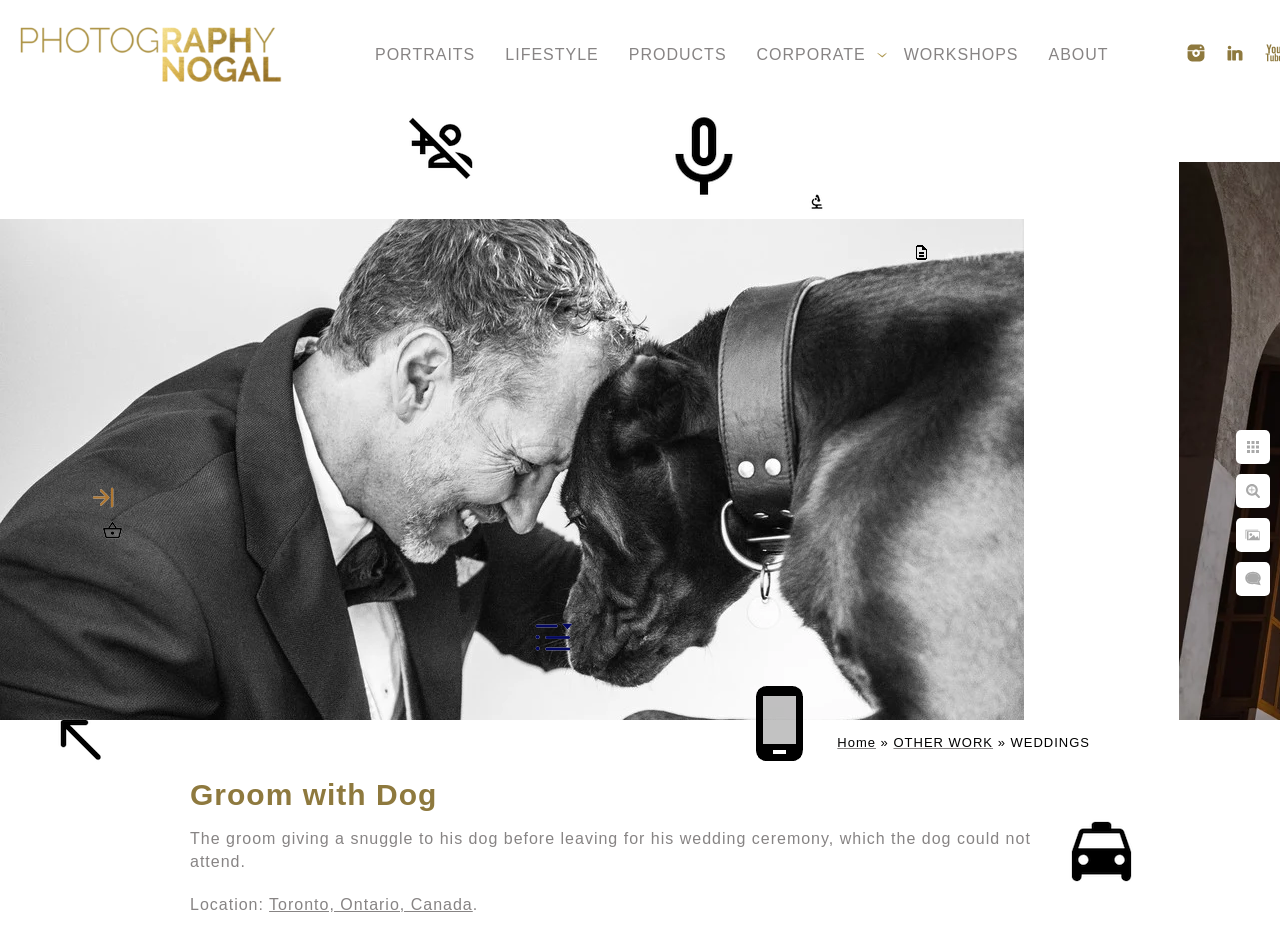  I want to click on access biotech or laboratory features, so click(817, 202).